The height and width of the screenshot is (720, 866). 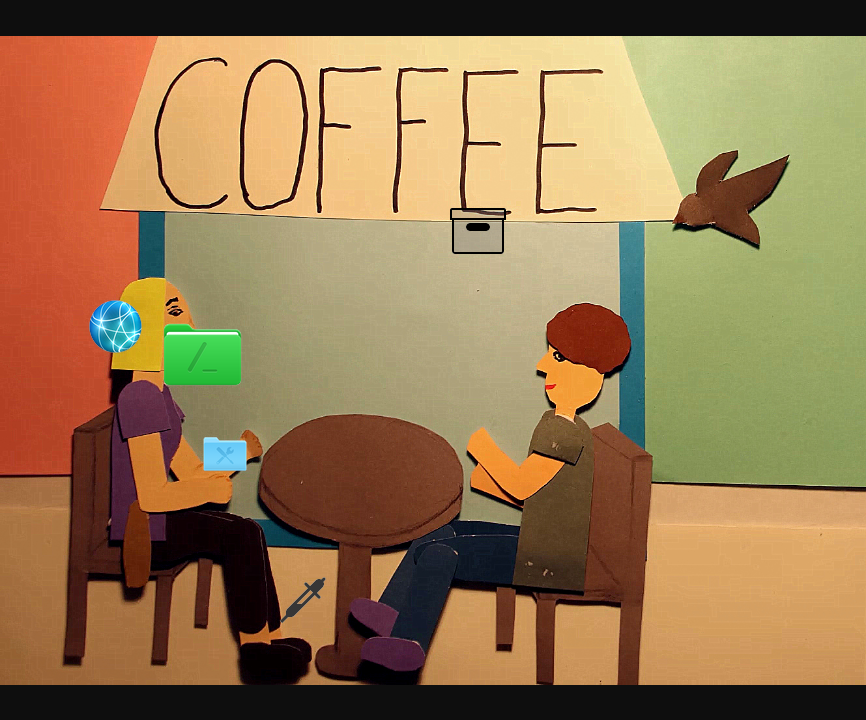 I want to click on open color picker tool, so click(x=302, y=600).